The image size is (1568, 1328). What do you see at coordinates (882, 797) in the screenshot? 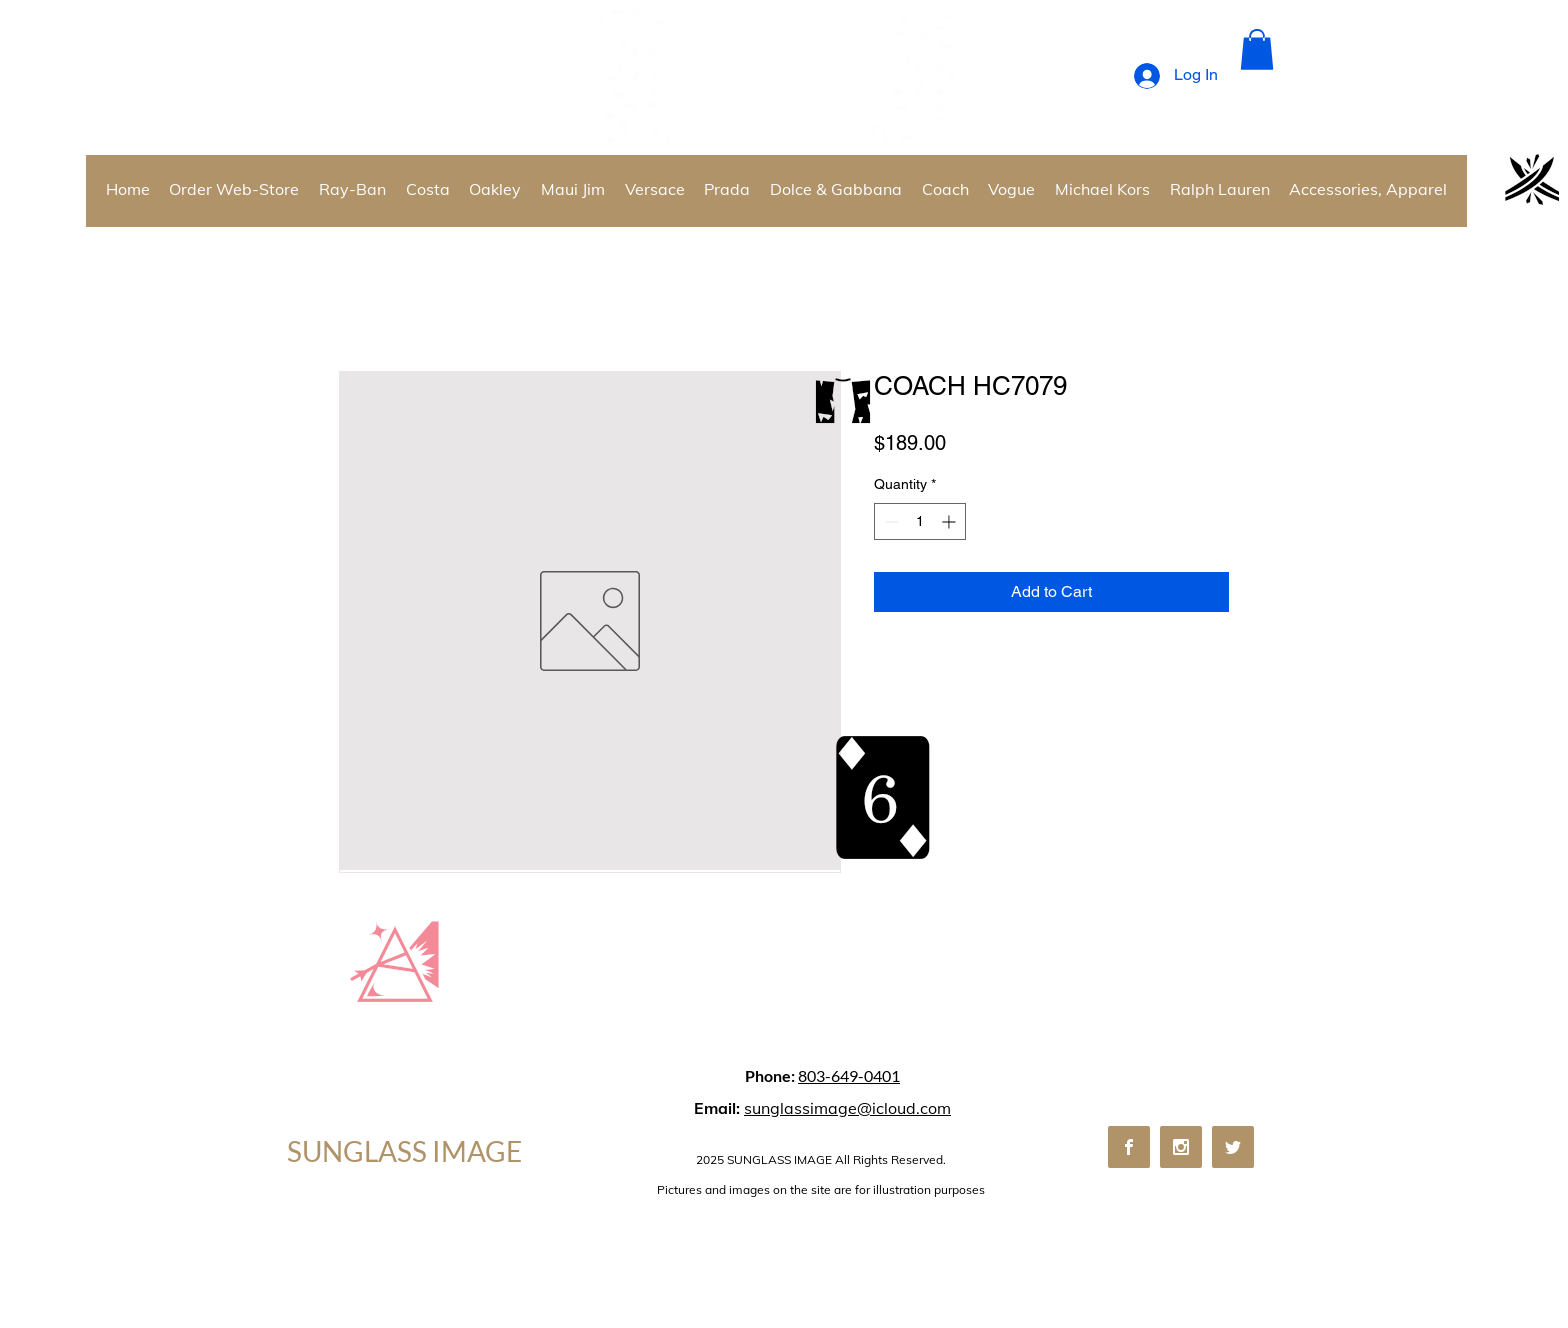
I see `six of diamonds playing card` at bounding box center [882, 797].